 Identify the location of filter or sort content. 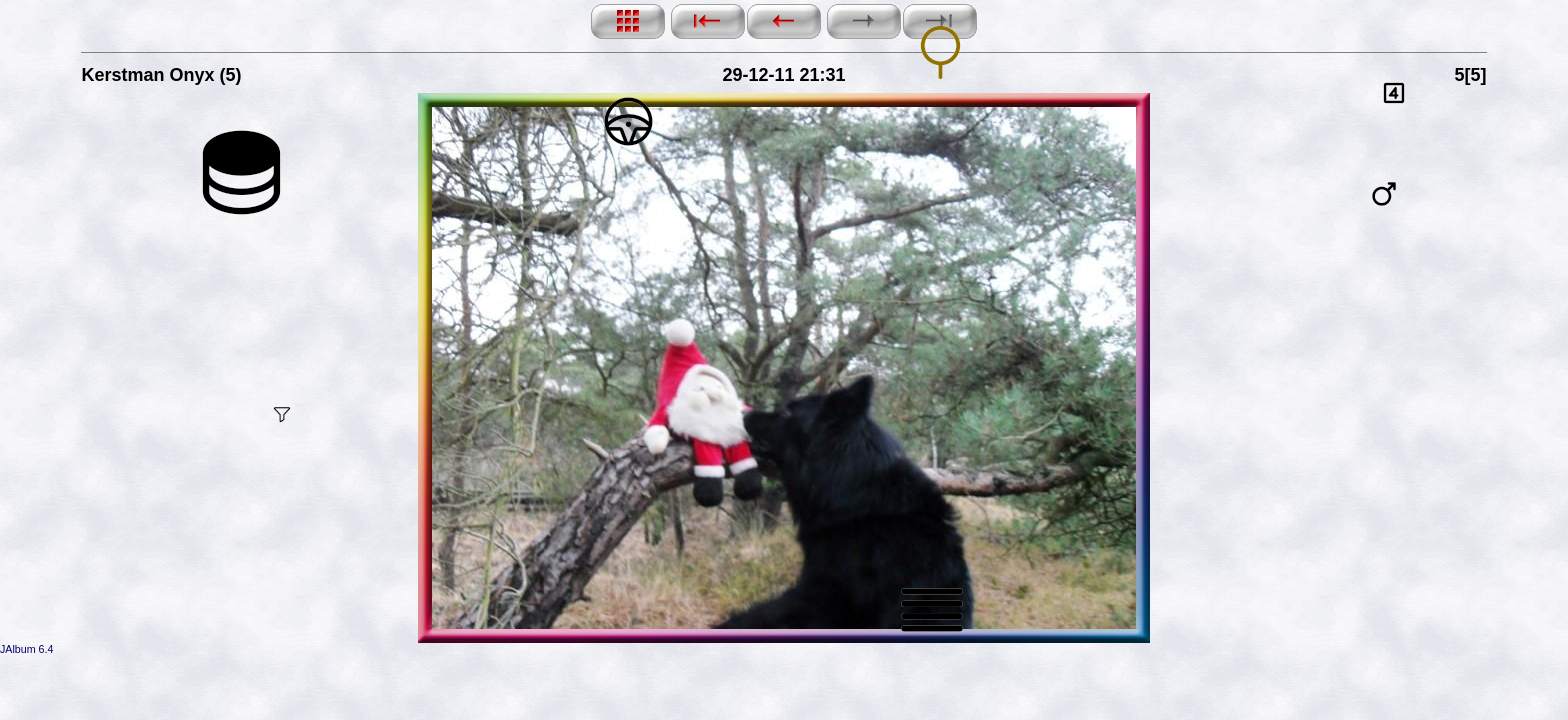
(282, 414).